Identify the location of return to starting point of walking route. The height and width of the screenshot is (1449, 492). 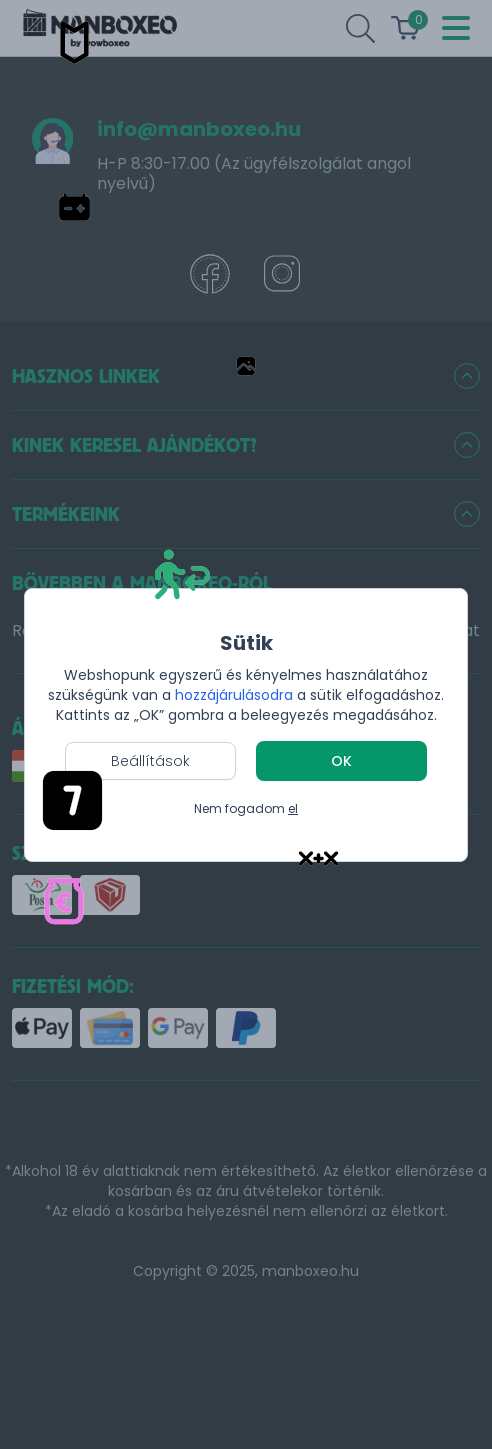
(182, 574).